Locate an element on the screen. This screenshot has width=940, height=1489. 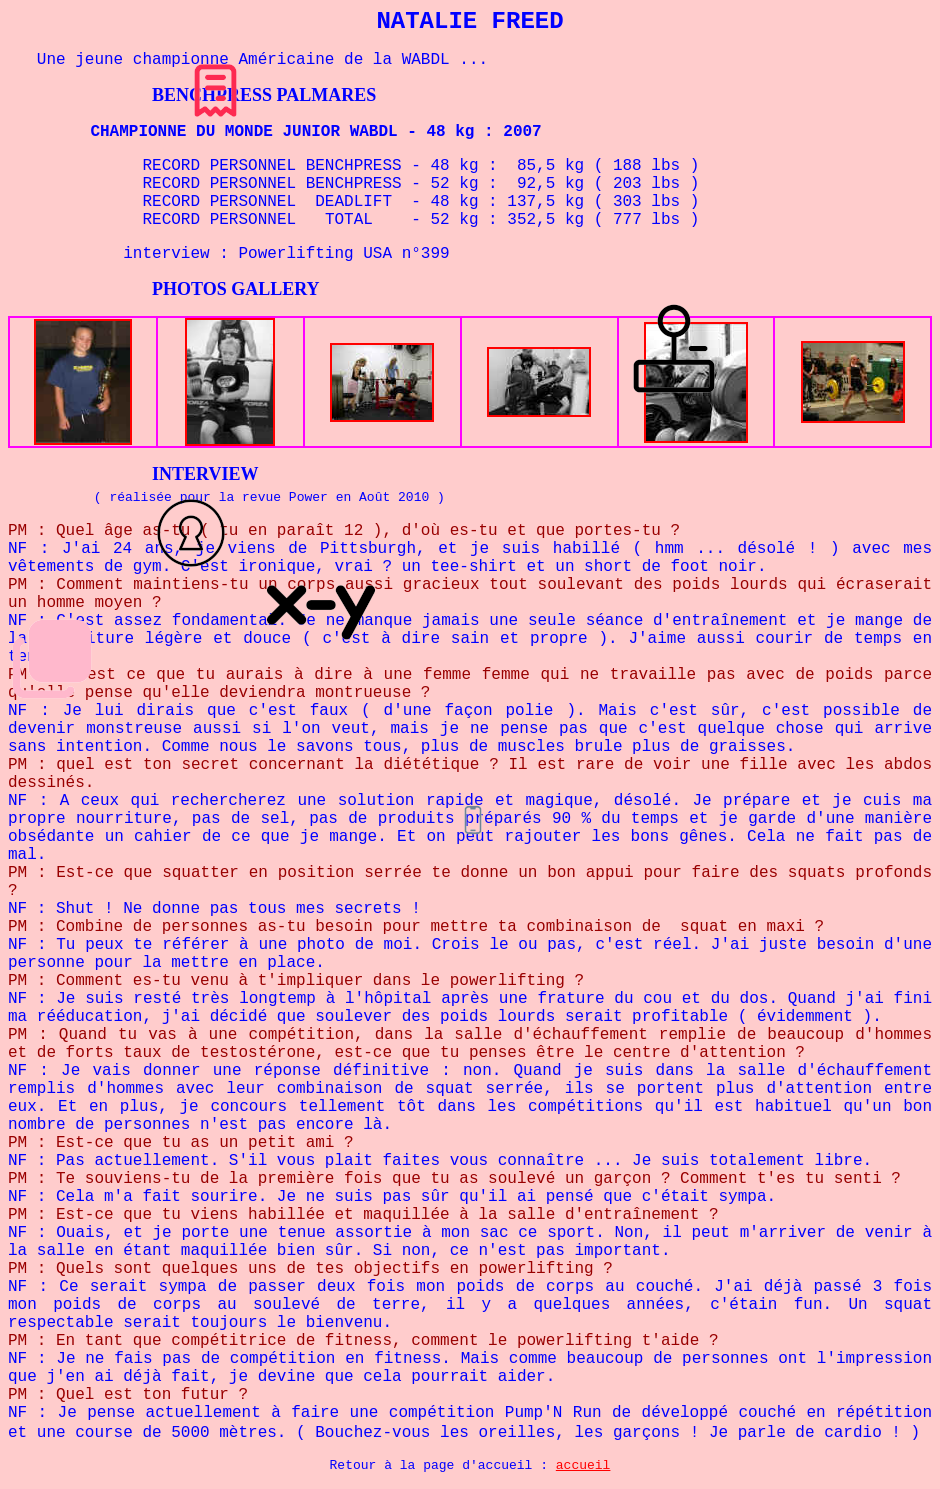
subtract y value from x in a calculation is located at coordinates (321, 605).